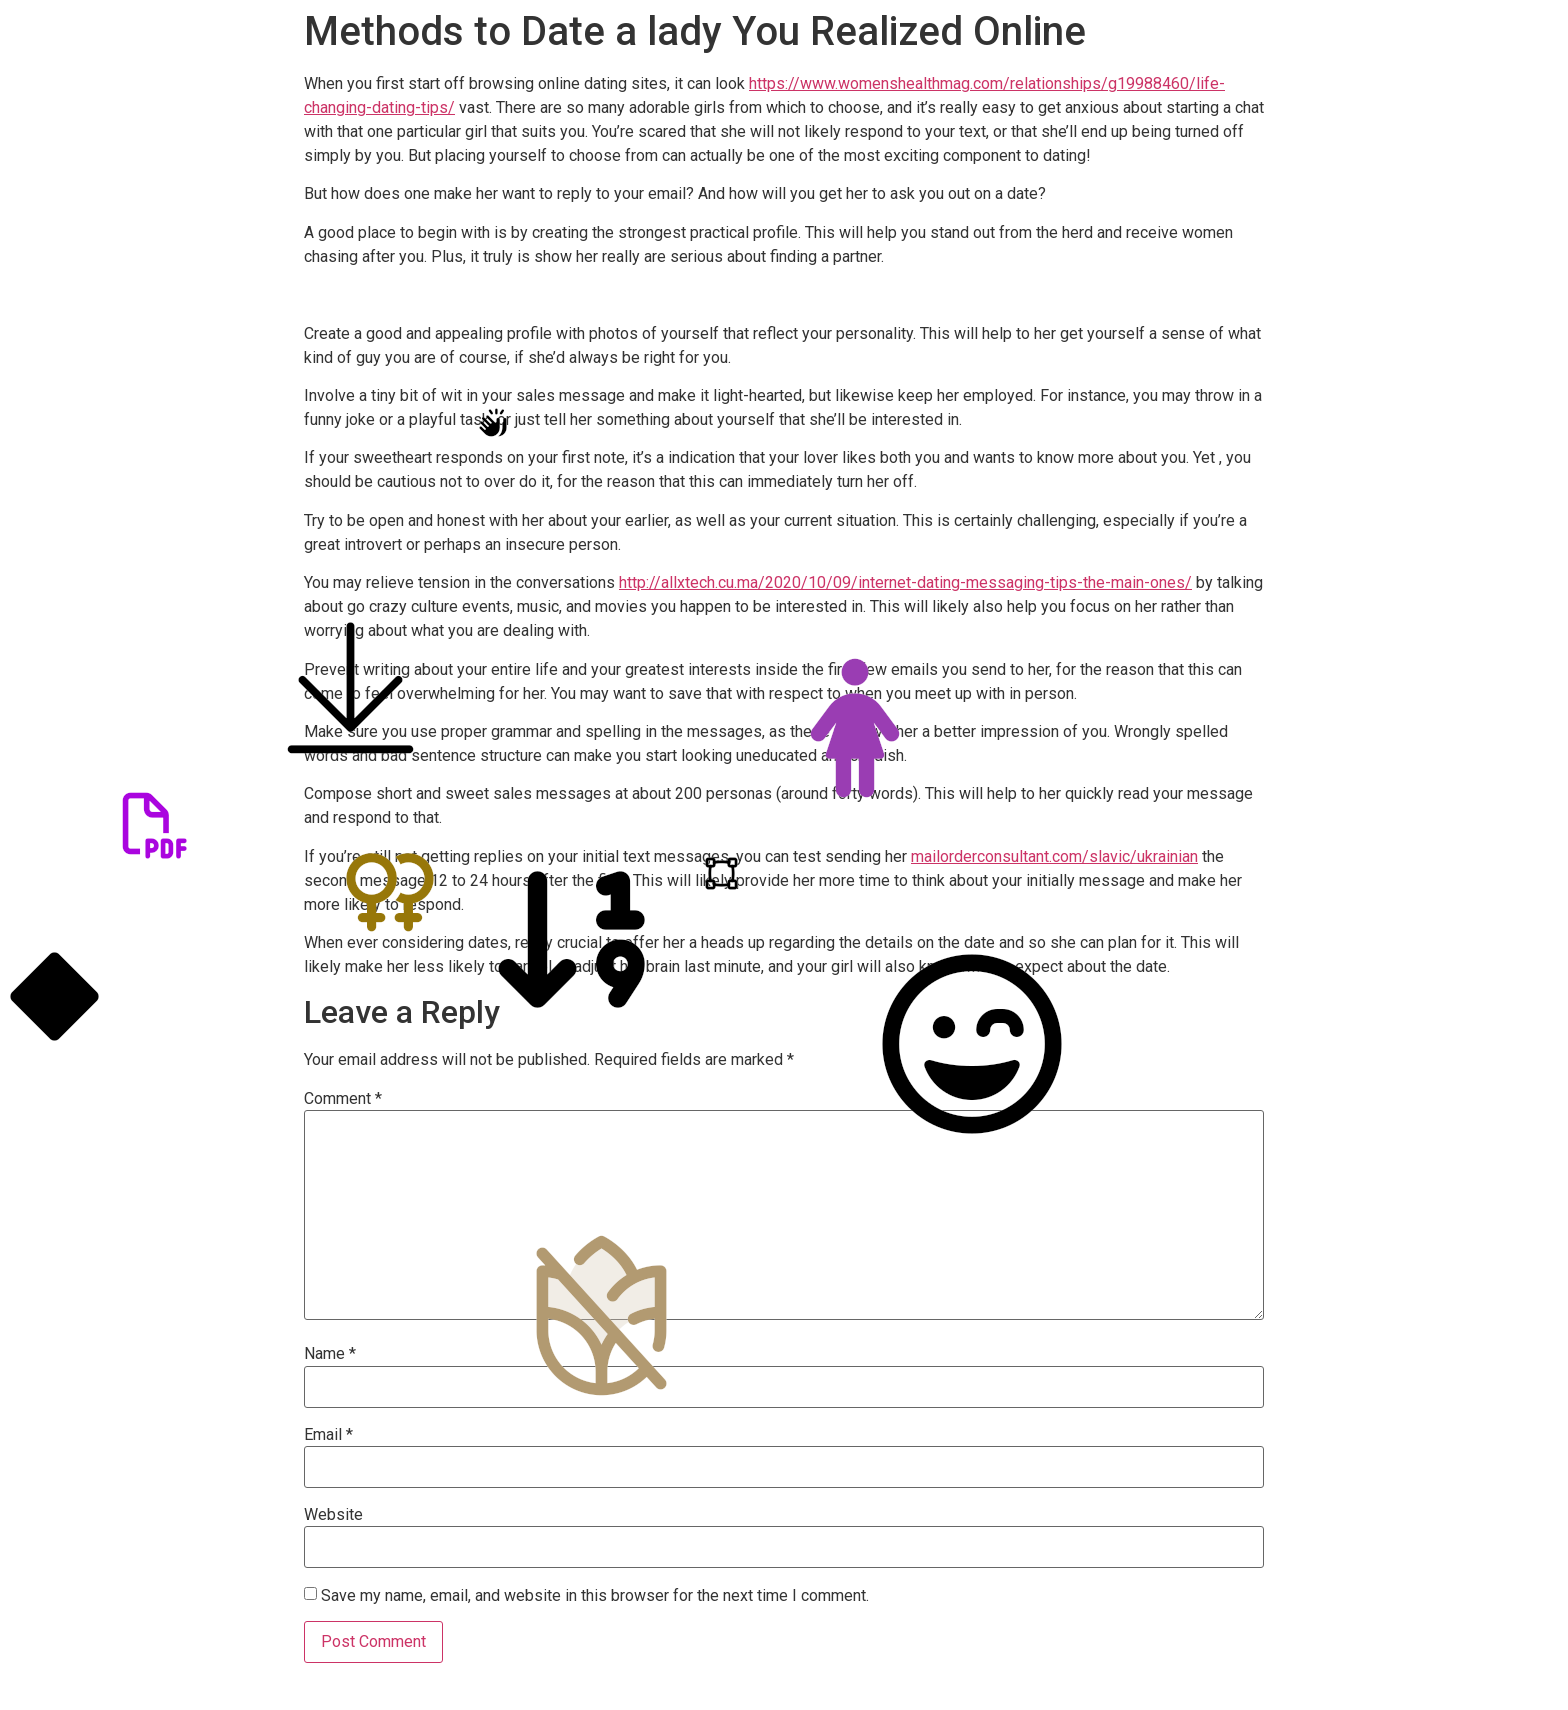 The height and width of the screenshot is (1710, 1568). I want to click on add a playful or joking tone to your message, so click(972, 1044).